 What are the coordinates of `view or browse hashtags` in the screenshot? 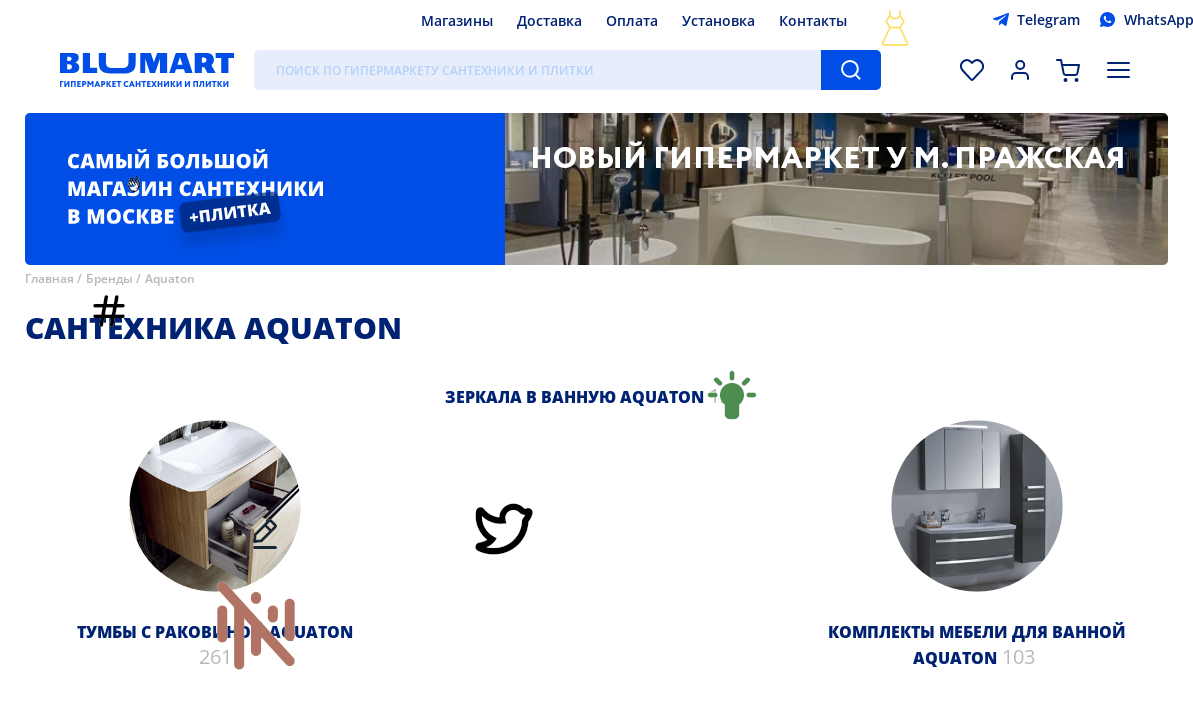 It's located at (109, 311).